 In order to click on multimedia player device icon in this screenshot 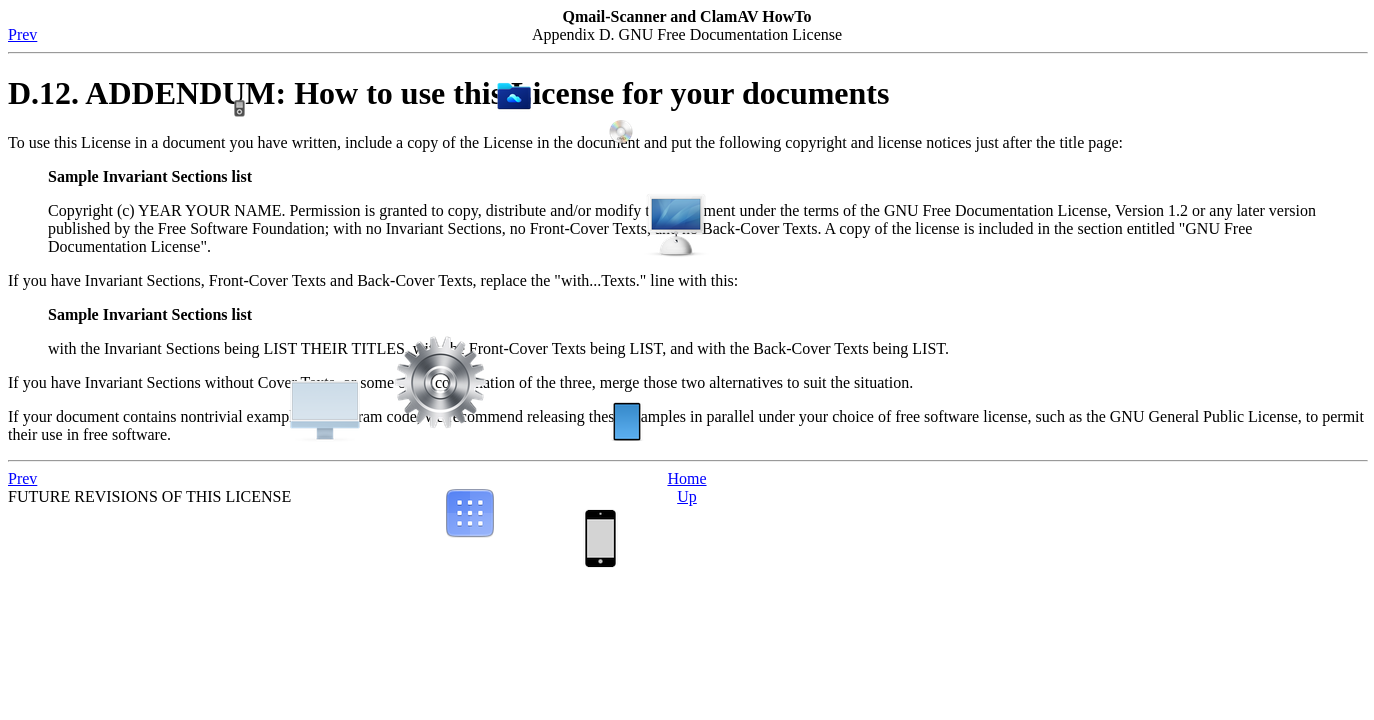, I will do `click(239, 108)`.